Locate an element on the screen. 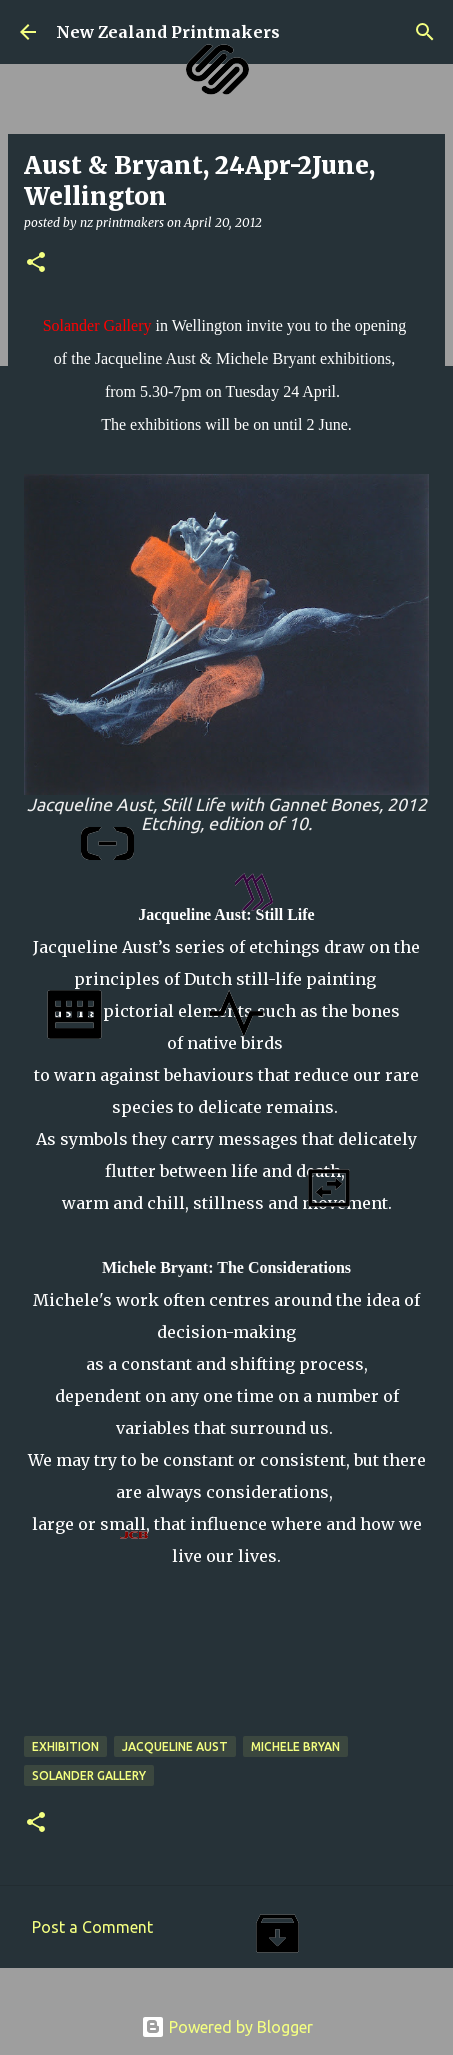 The height and width of the screenshot is (2055, 453). pay with JCB credit card is located at coordinates (134, 1535).